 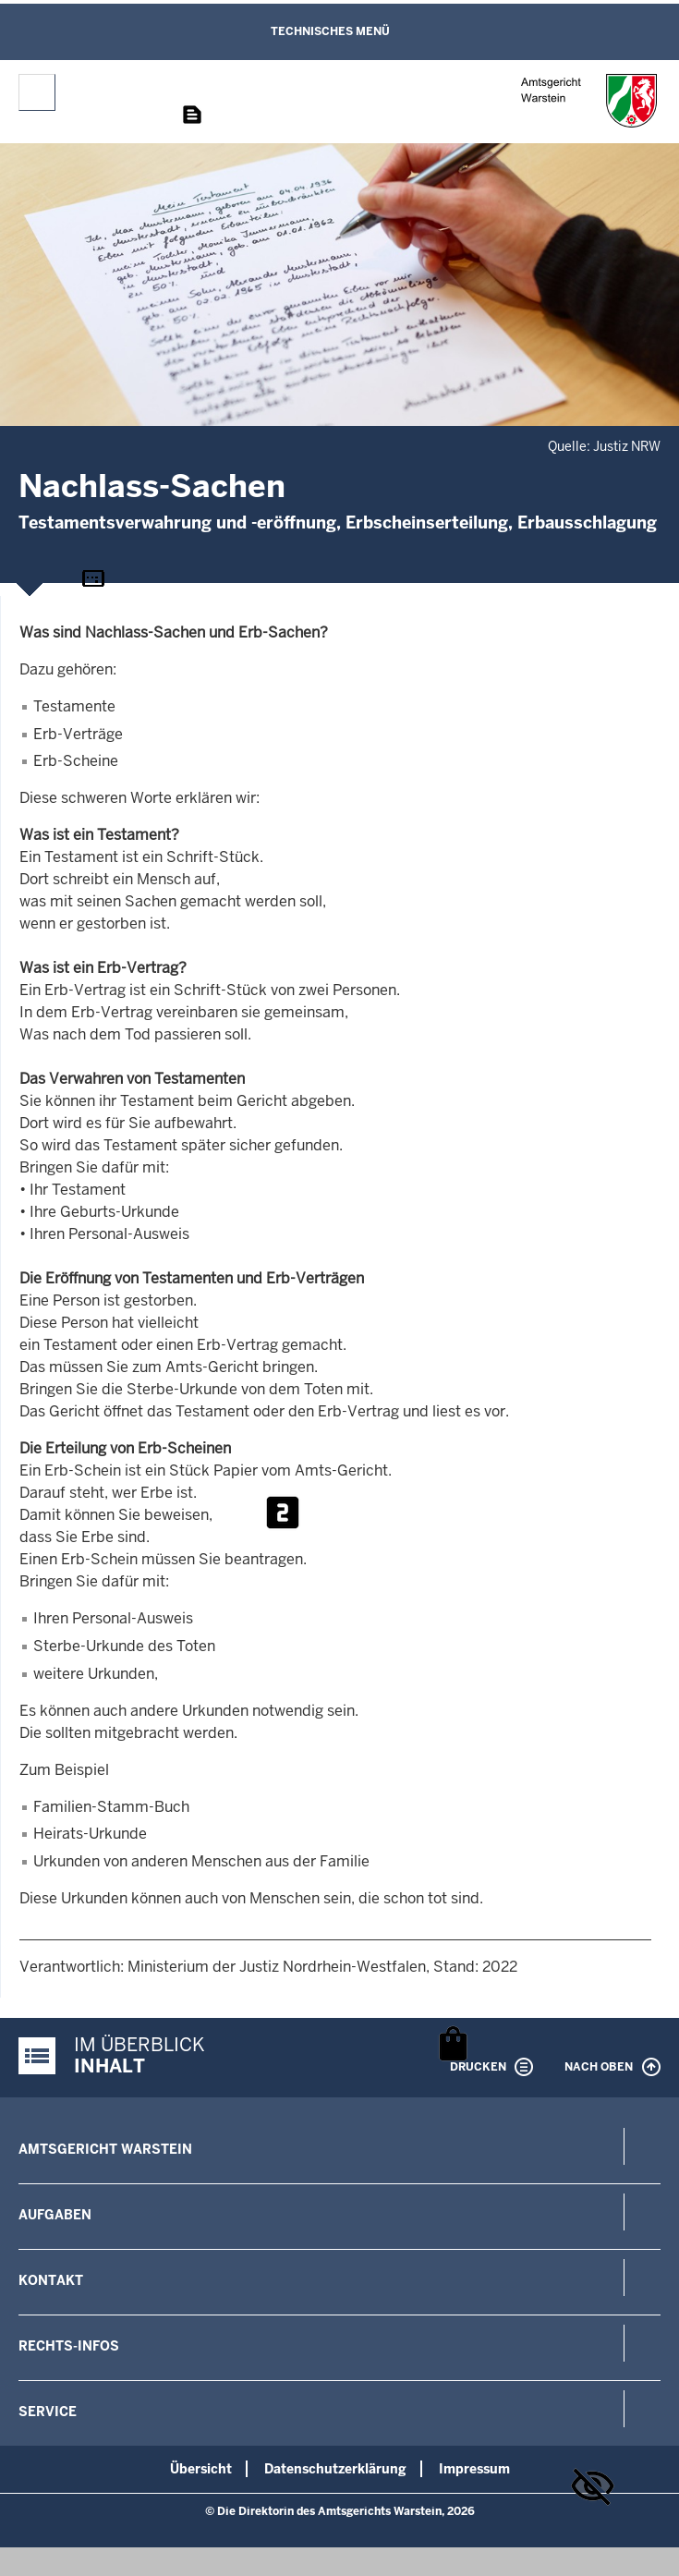 I want to click on adjust image aspect ratio settings, so click(x=93, y=578).